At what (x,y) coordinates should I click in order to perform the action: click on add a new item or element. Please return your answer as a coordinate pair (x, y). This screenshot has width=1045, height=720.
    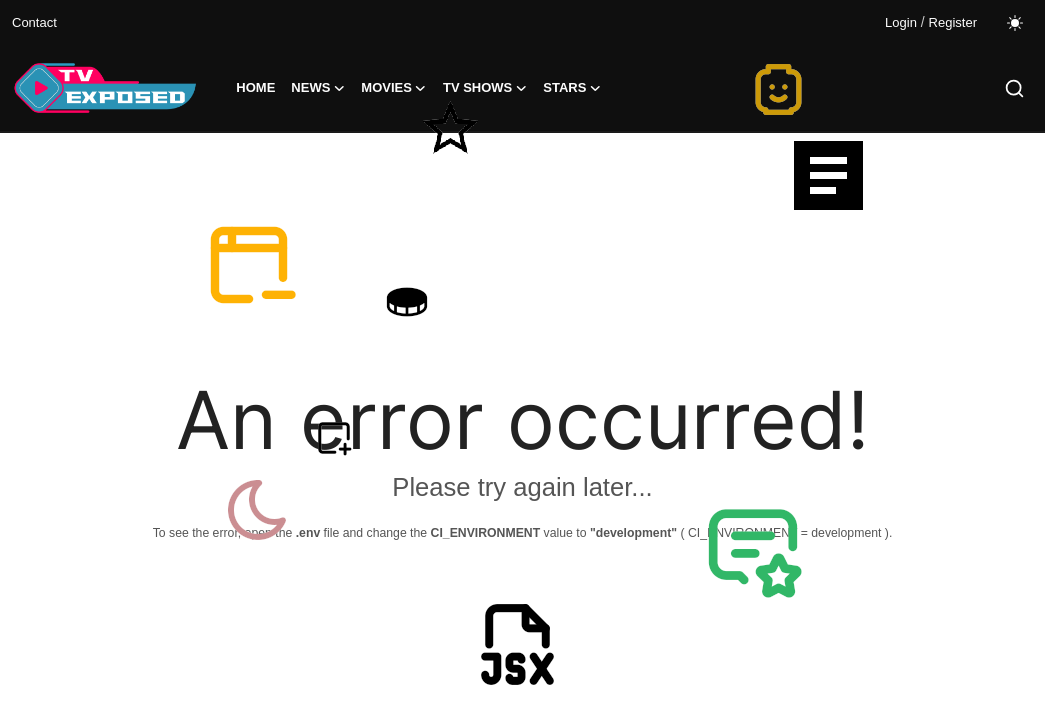
    Looking at the image, I should click on (334, 438).